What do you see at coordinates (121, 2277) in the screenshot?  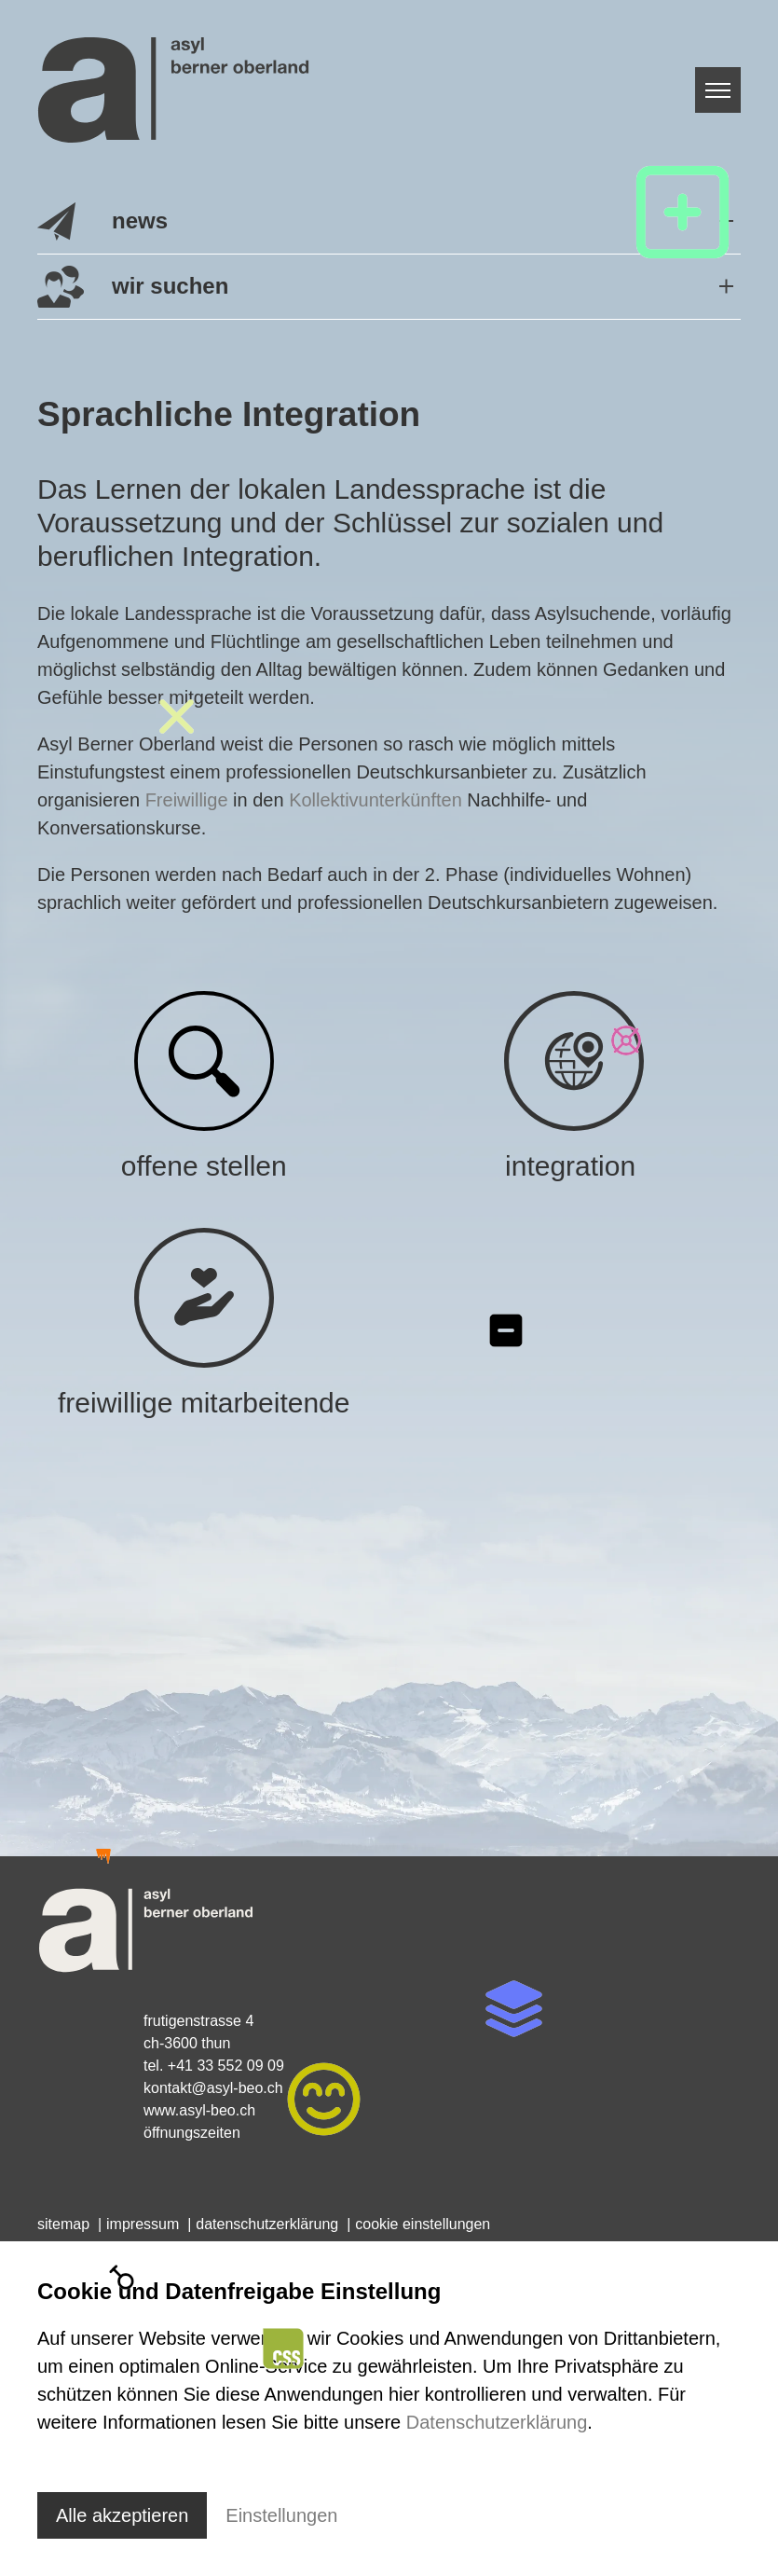 I see `indicates travesti gender identity` at bounding box center [121, 2277].